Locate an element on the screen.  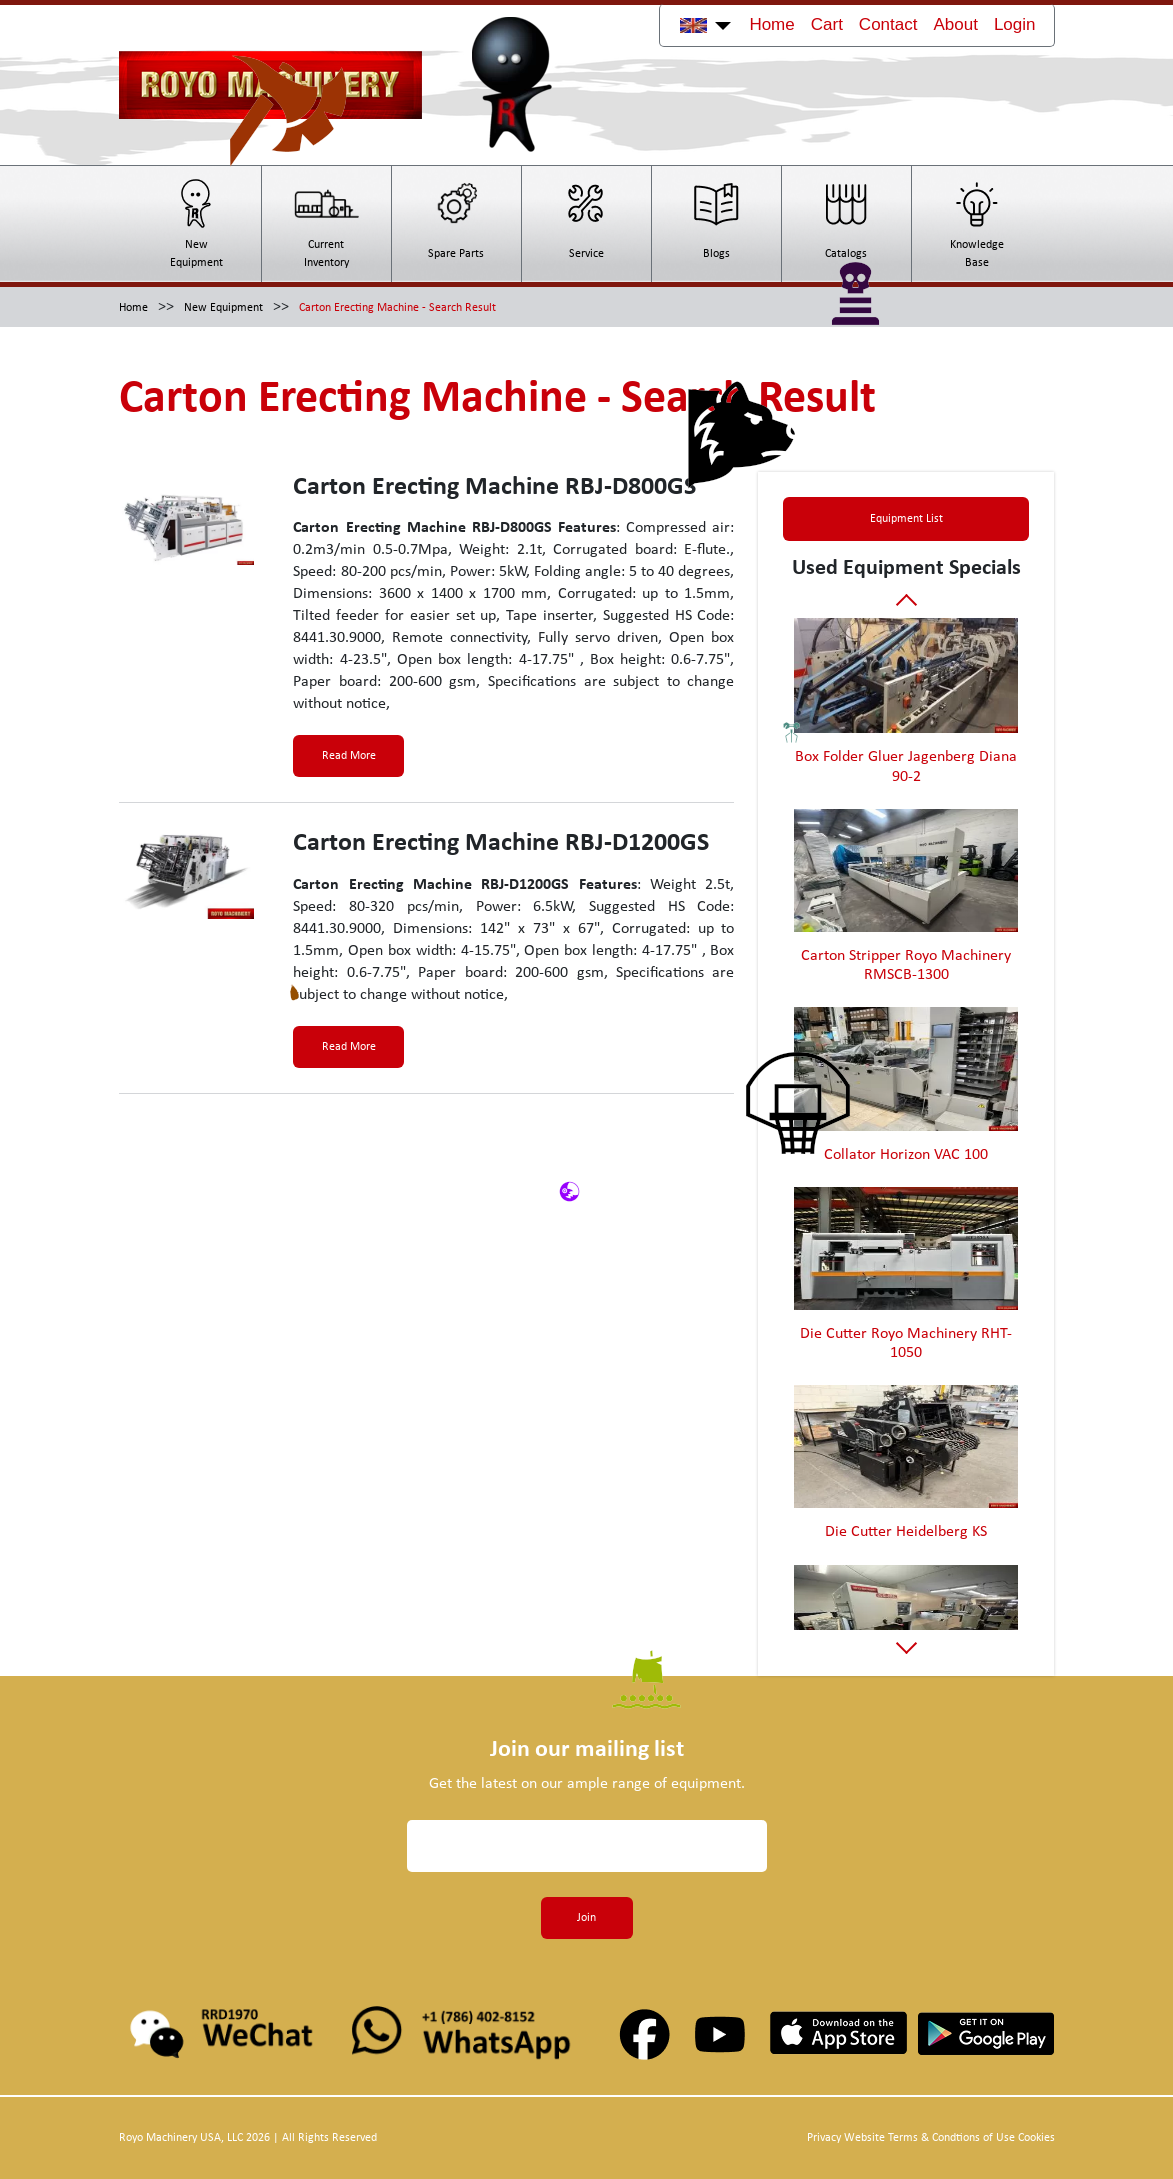
access bear or wildlife-related content in a game is located at coordinates (746, 435).